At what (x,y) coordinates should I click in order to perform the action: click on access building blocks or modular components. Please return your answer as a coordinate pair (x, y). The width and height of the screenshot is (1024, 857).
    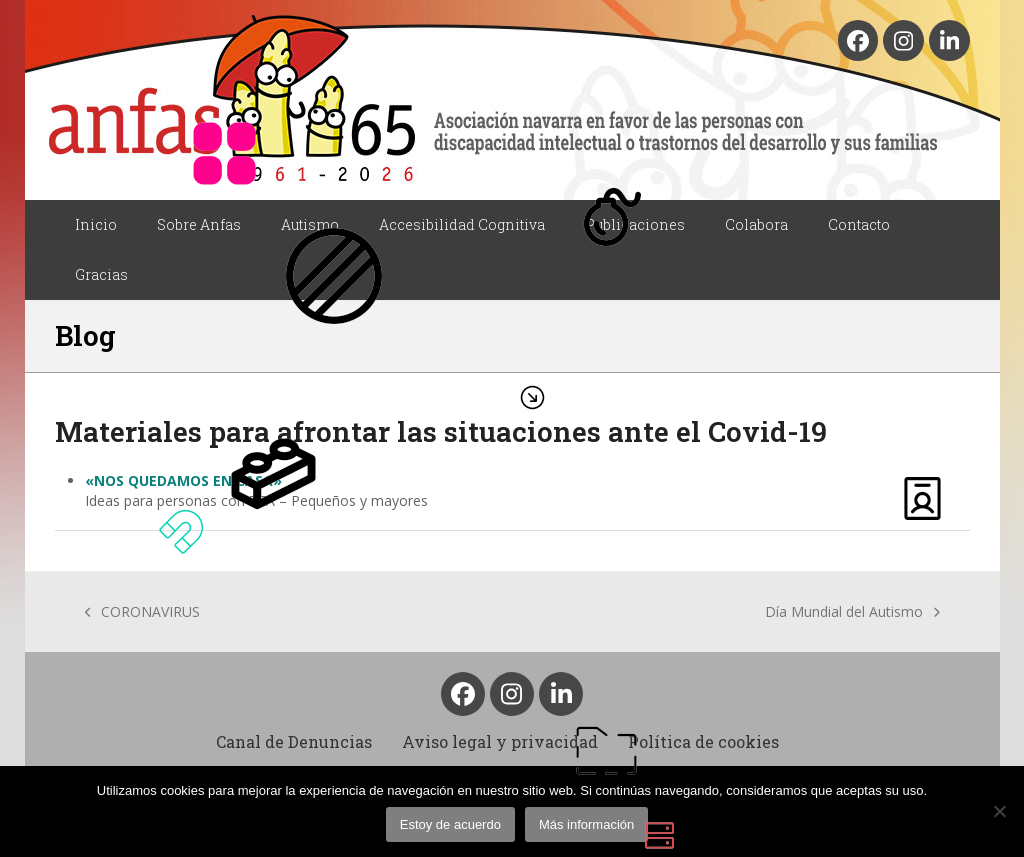
    Looking at the image, I should click on (273, 472).